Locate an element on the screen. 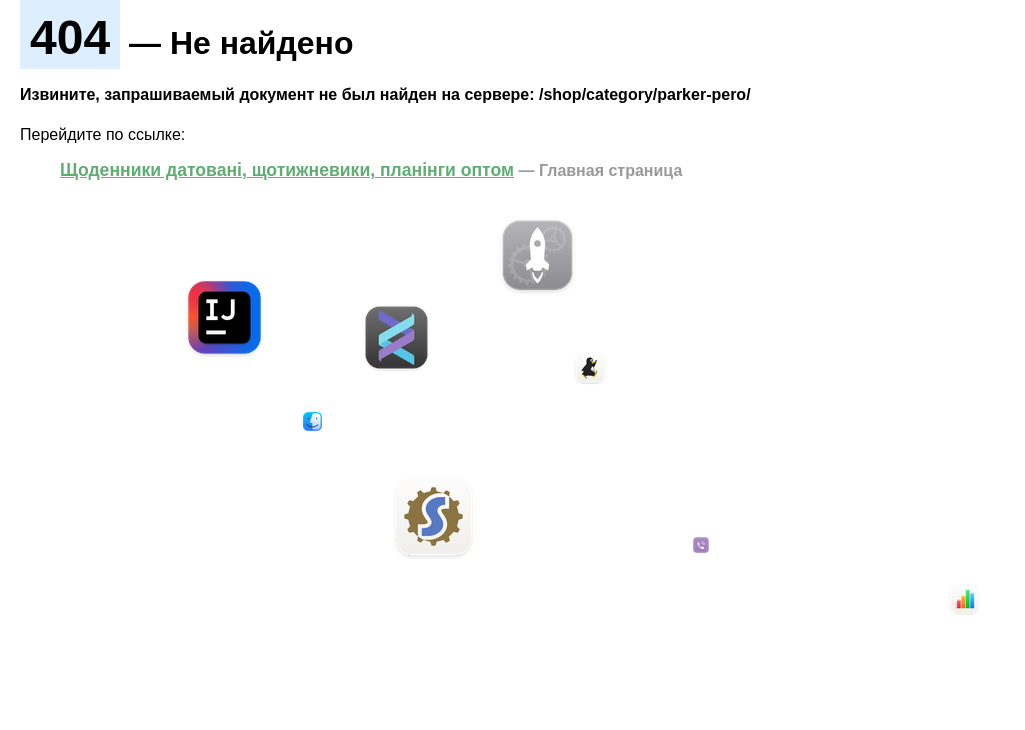 The height and width of the screenshot is (730, 1025). open Finder to browse files and folders is located at coordinates (312, 421).